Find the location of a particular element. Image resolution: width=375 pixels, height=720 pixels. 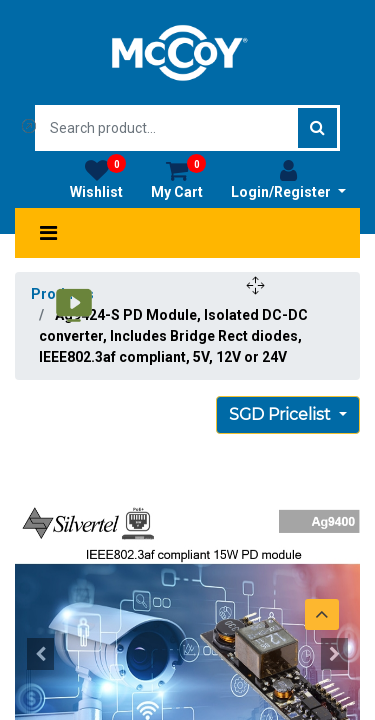

expand content in all directions is located at coordinates (255, 285).